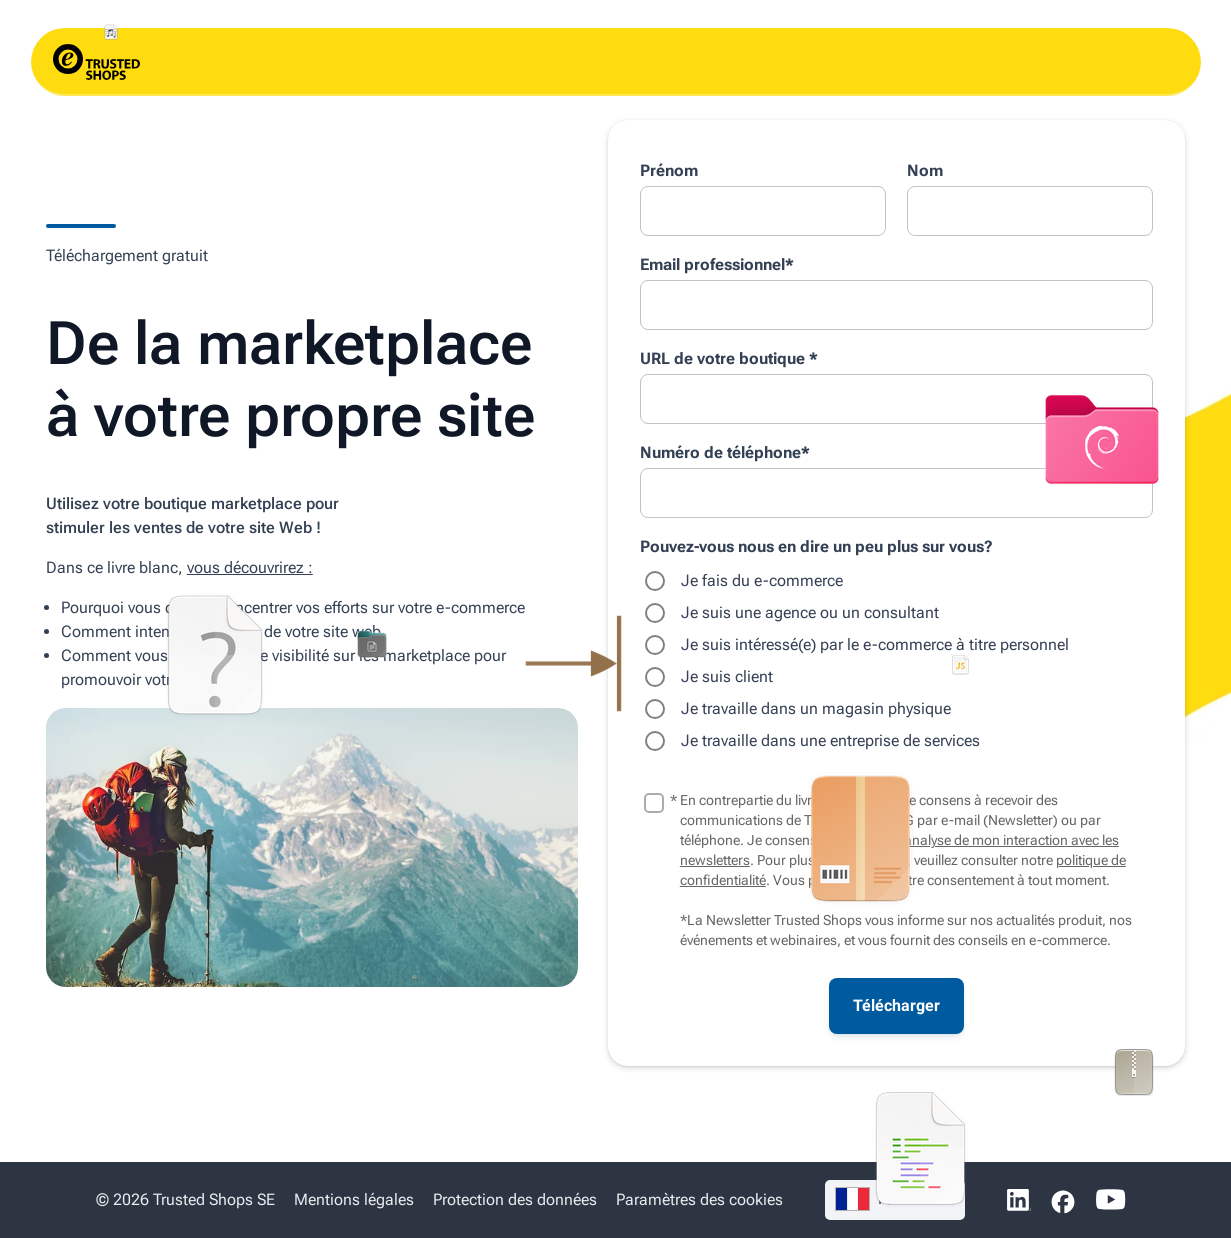 Image resolution: width=1231 pixels, height=1238 pixels. I want to click on a COBOL source code file, so click(920, 1148).